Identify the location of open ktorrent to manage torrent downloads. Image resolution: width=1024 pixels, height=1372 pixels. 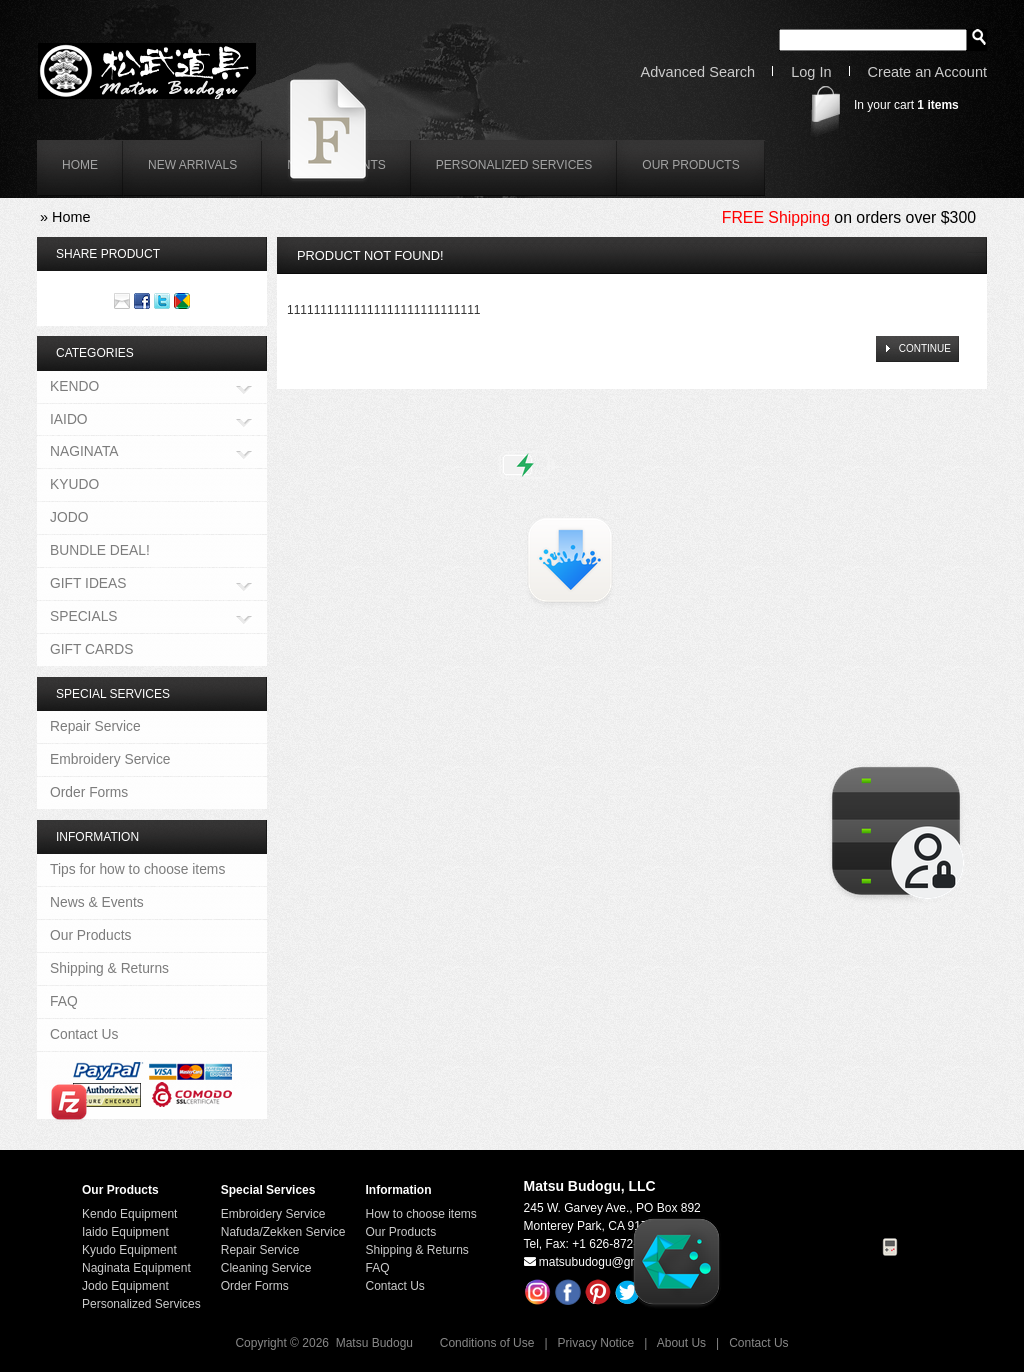
(570, 560).